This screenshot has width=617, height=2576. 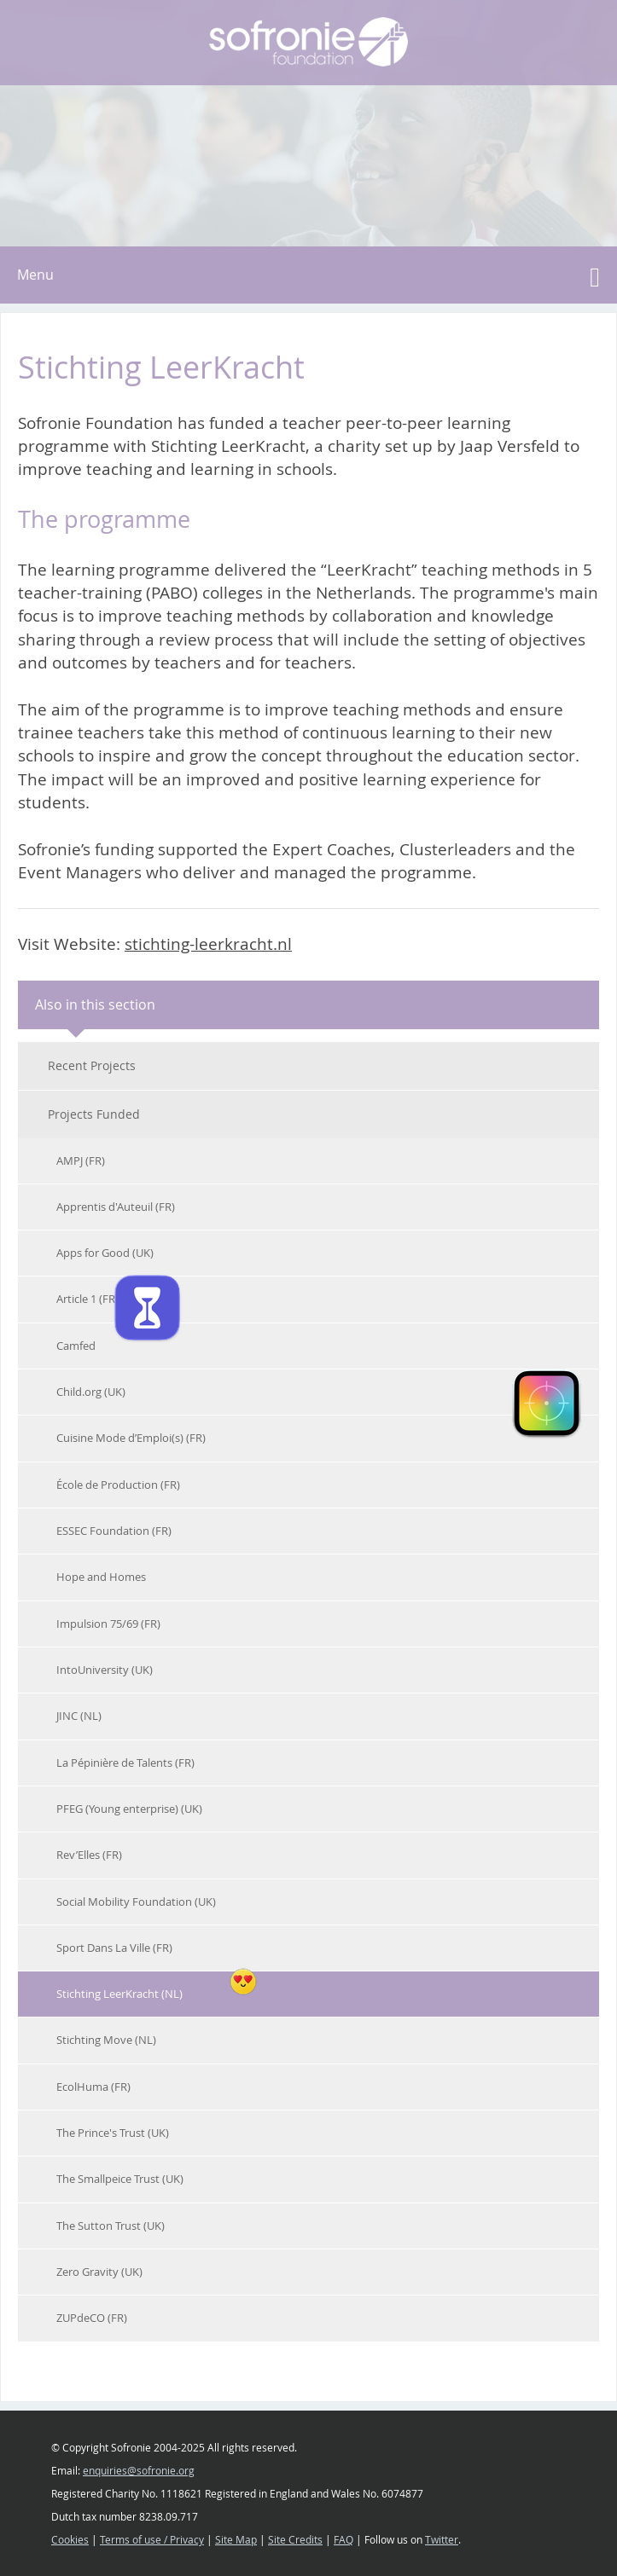 I want to click on open Screen Time settings, so click(x=147, y=1307).